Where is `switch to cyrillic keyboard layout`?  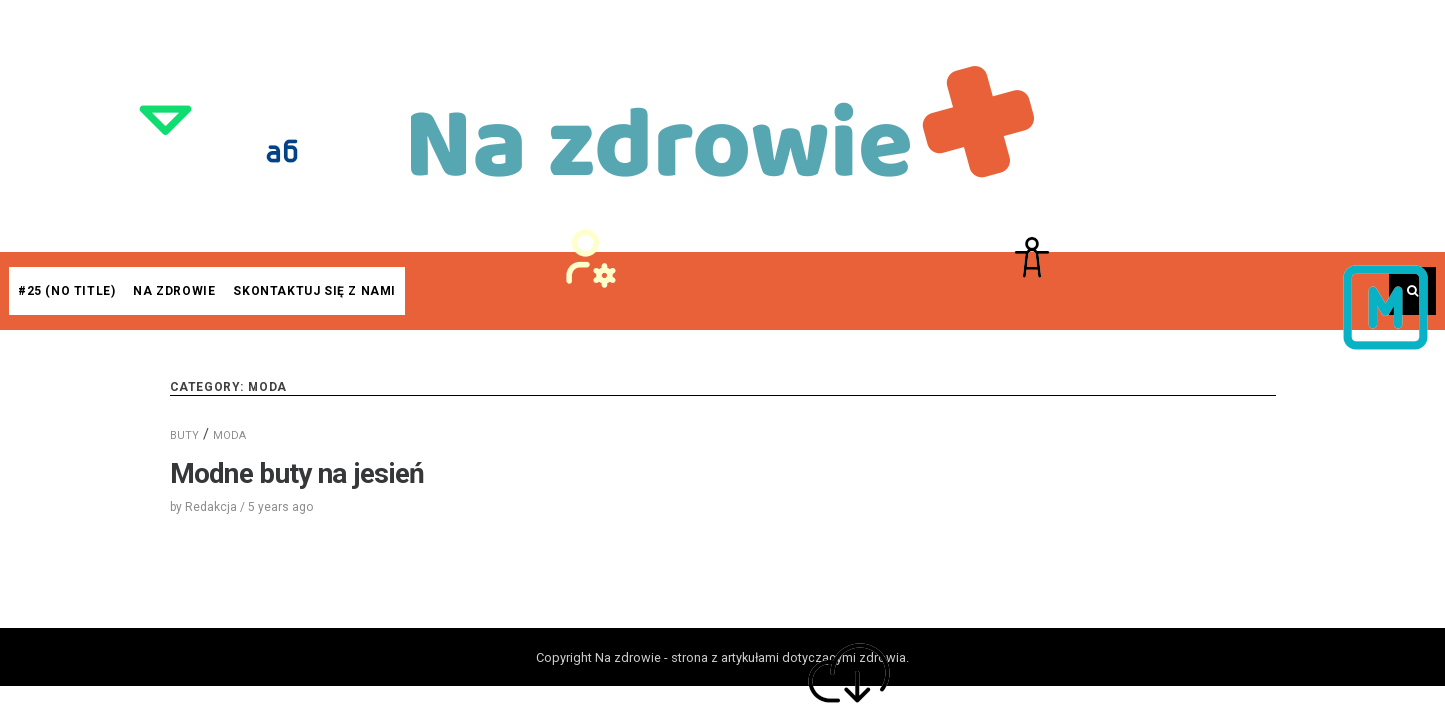
switch to cyrillic keyboard layout is located at coordinates (282, 151).